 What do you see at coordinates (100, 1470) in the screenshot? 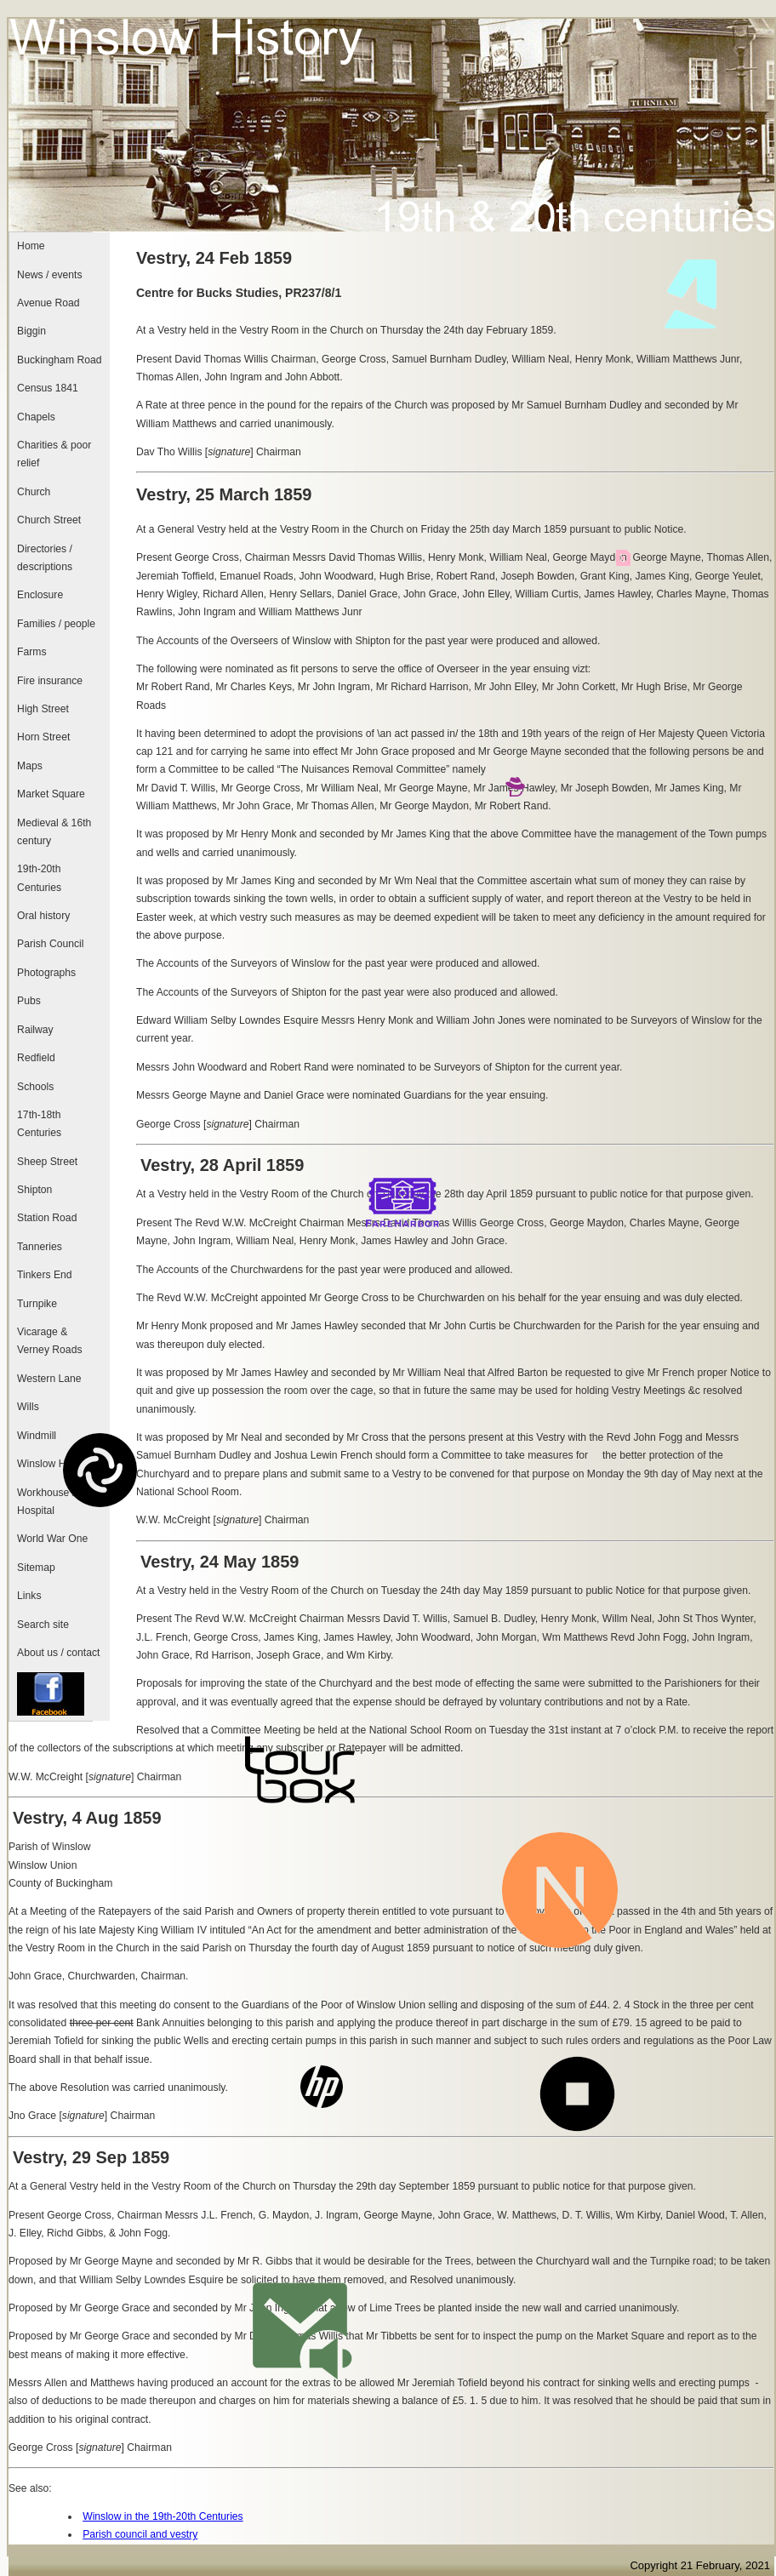
I see `open Element messaging app` at bounding box center [100, 1470].